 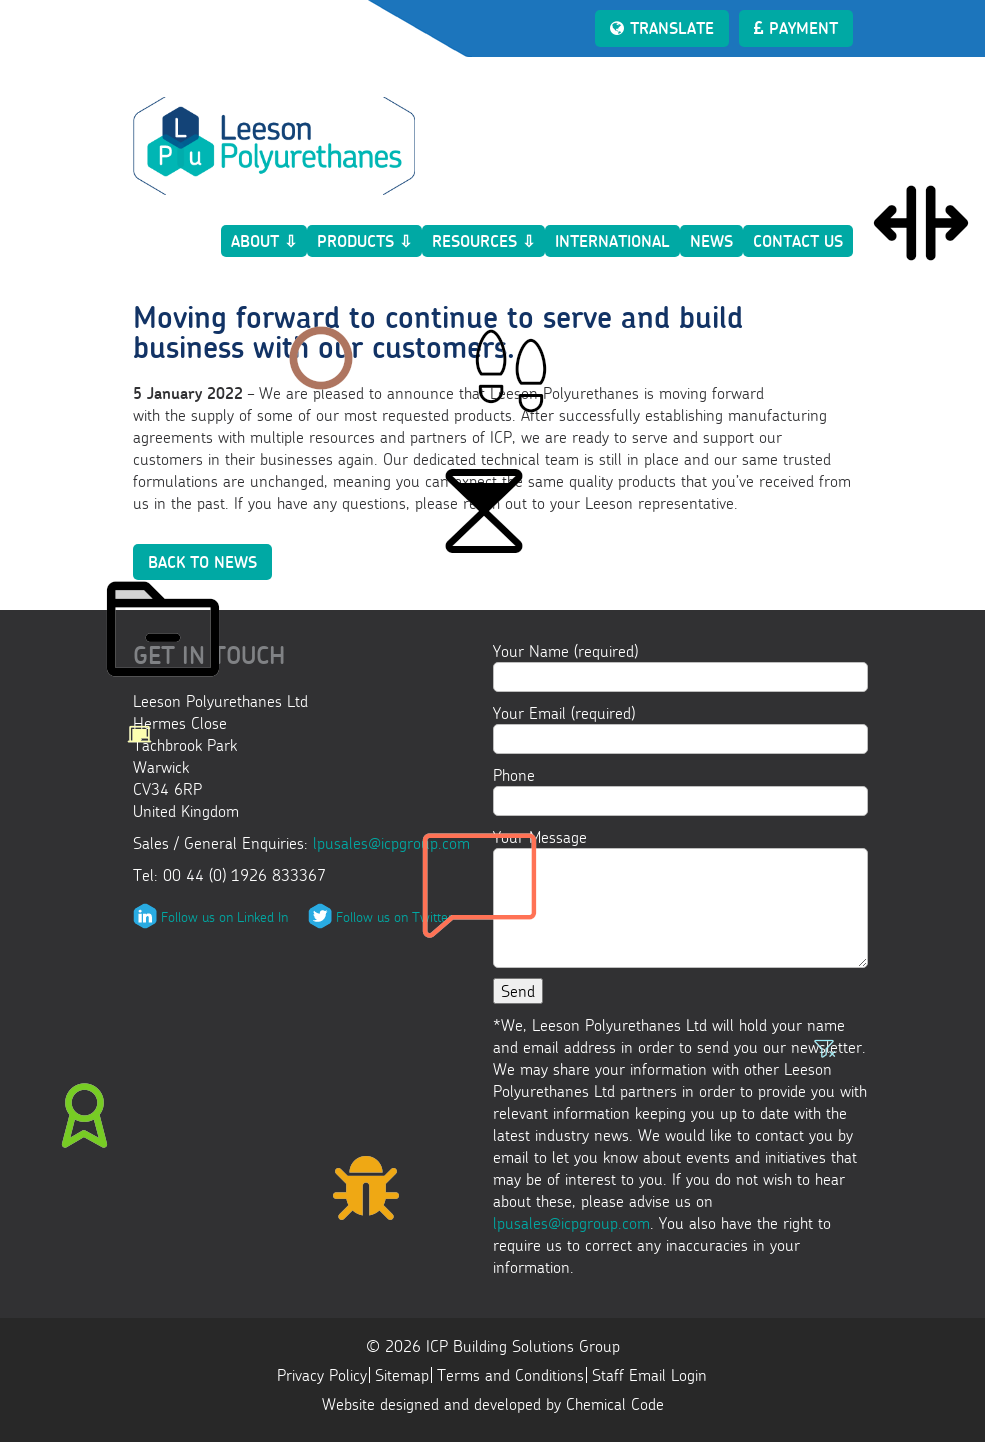 I want to click on indicates high time remaining, so click(x=484, y=511).